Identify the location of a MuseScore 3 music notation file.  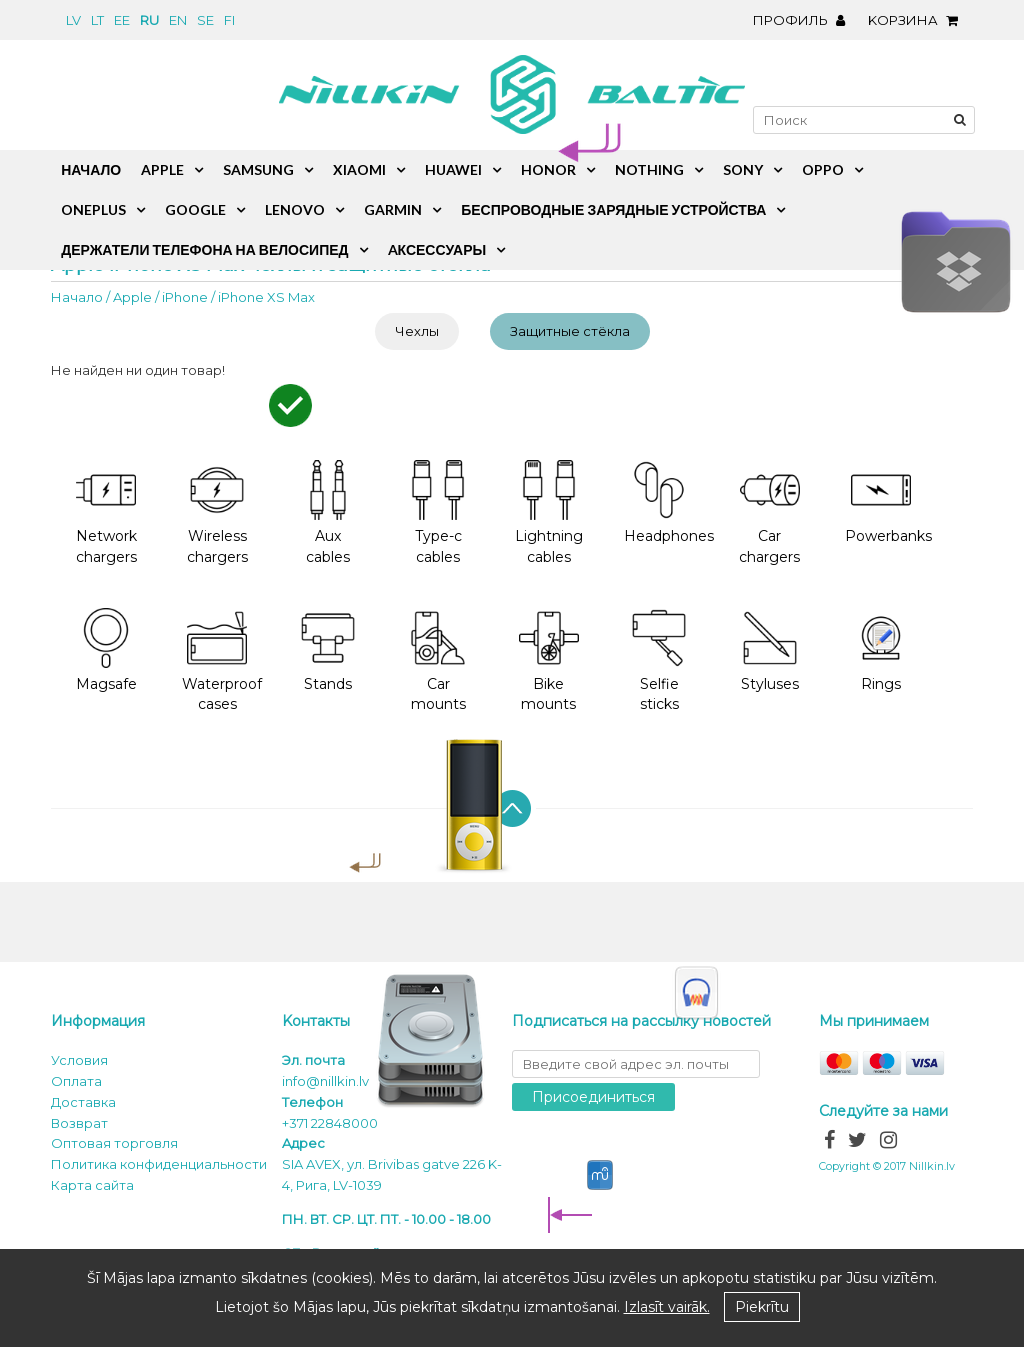
(600, 1175).